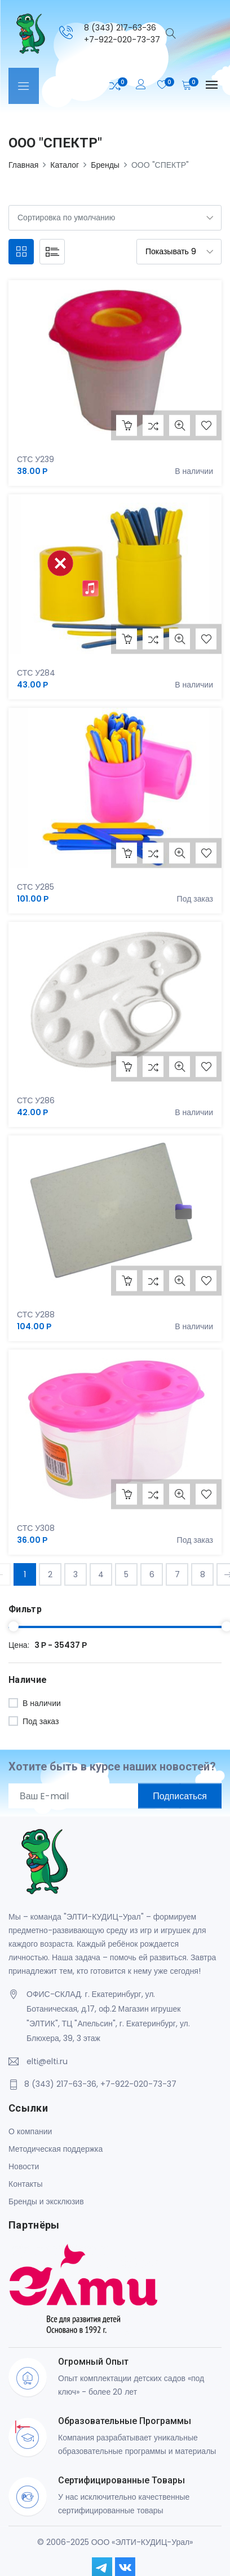  I want to click on drop files here to add to folder, so click(183, 1211).